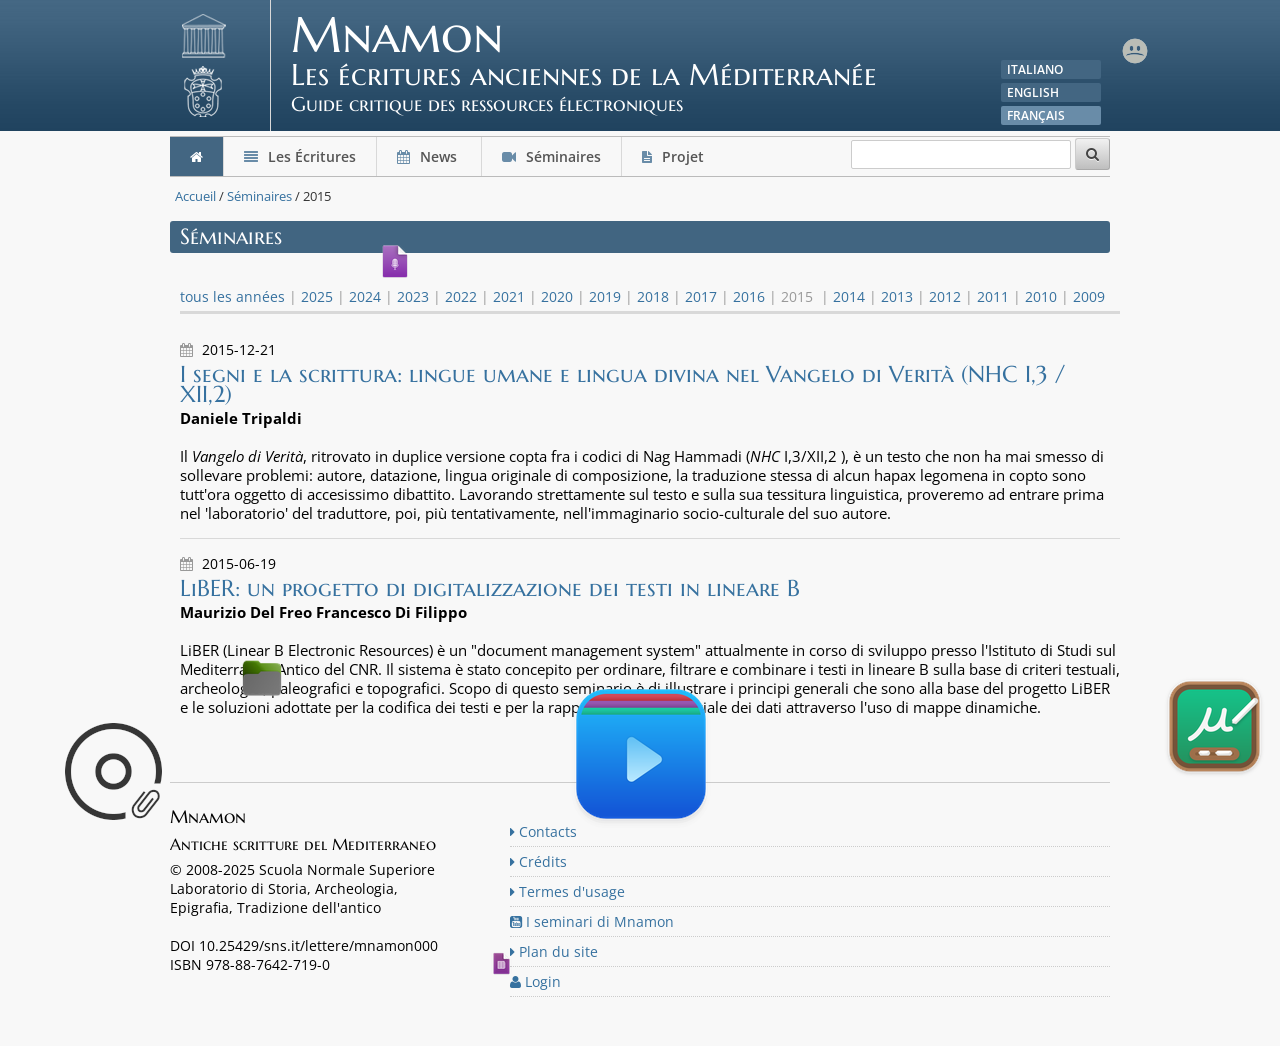 This screenshot has height=1046, width=1280. Describe the element at coordinates (113, 771) in the screenshot. I see `attach data from optical disc` at that location.